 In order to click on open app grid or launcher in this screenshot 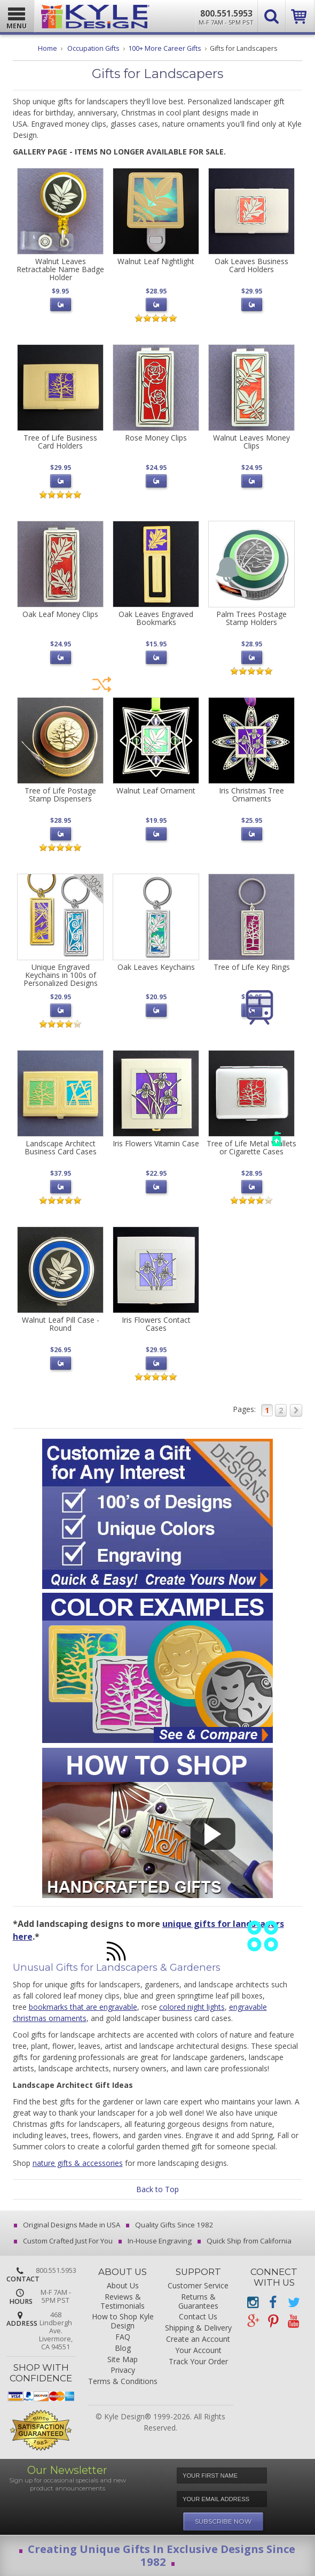, I will do `click(263, 1936)`.